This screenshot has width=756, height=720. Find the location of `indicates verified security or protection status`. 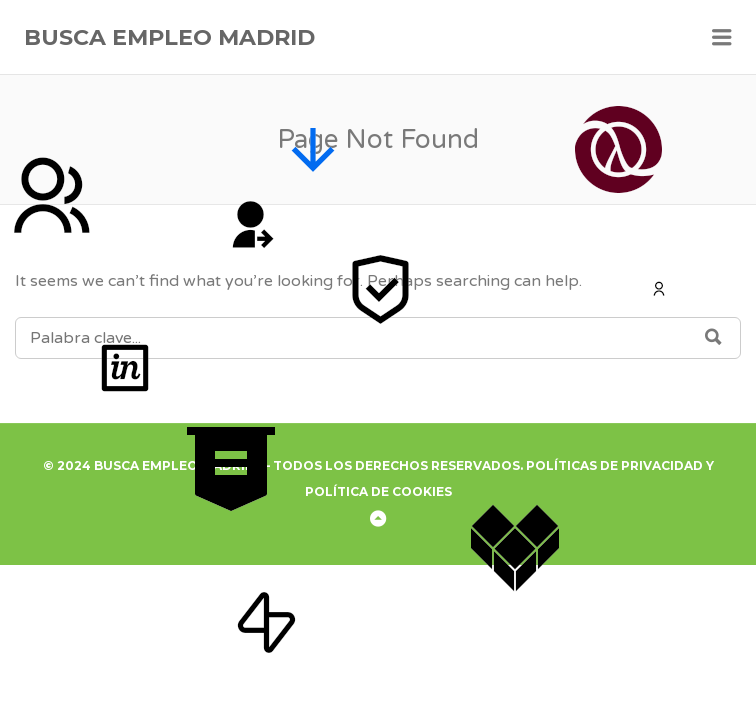

indicates verified security or protection status is located at coordinates (380, 289).